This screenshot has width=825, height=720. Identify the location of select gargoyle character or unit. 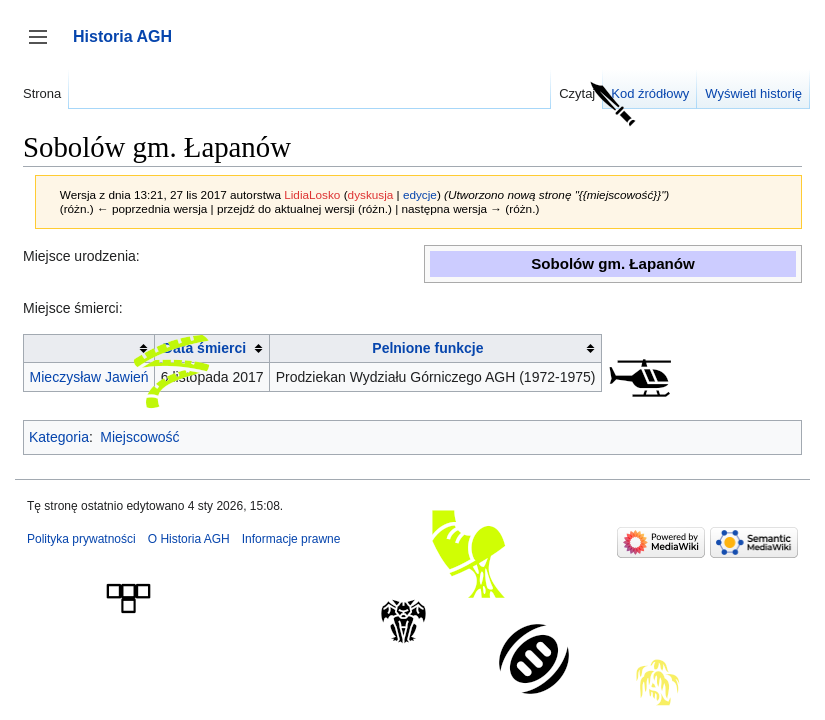
(403, 621).